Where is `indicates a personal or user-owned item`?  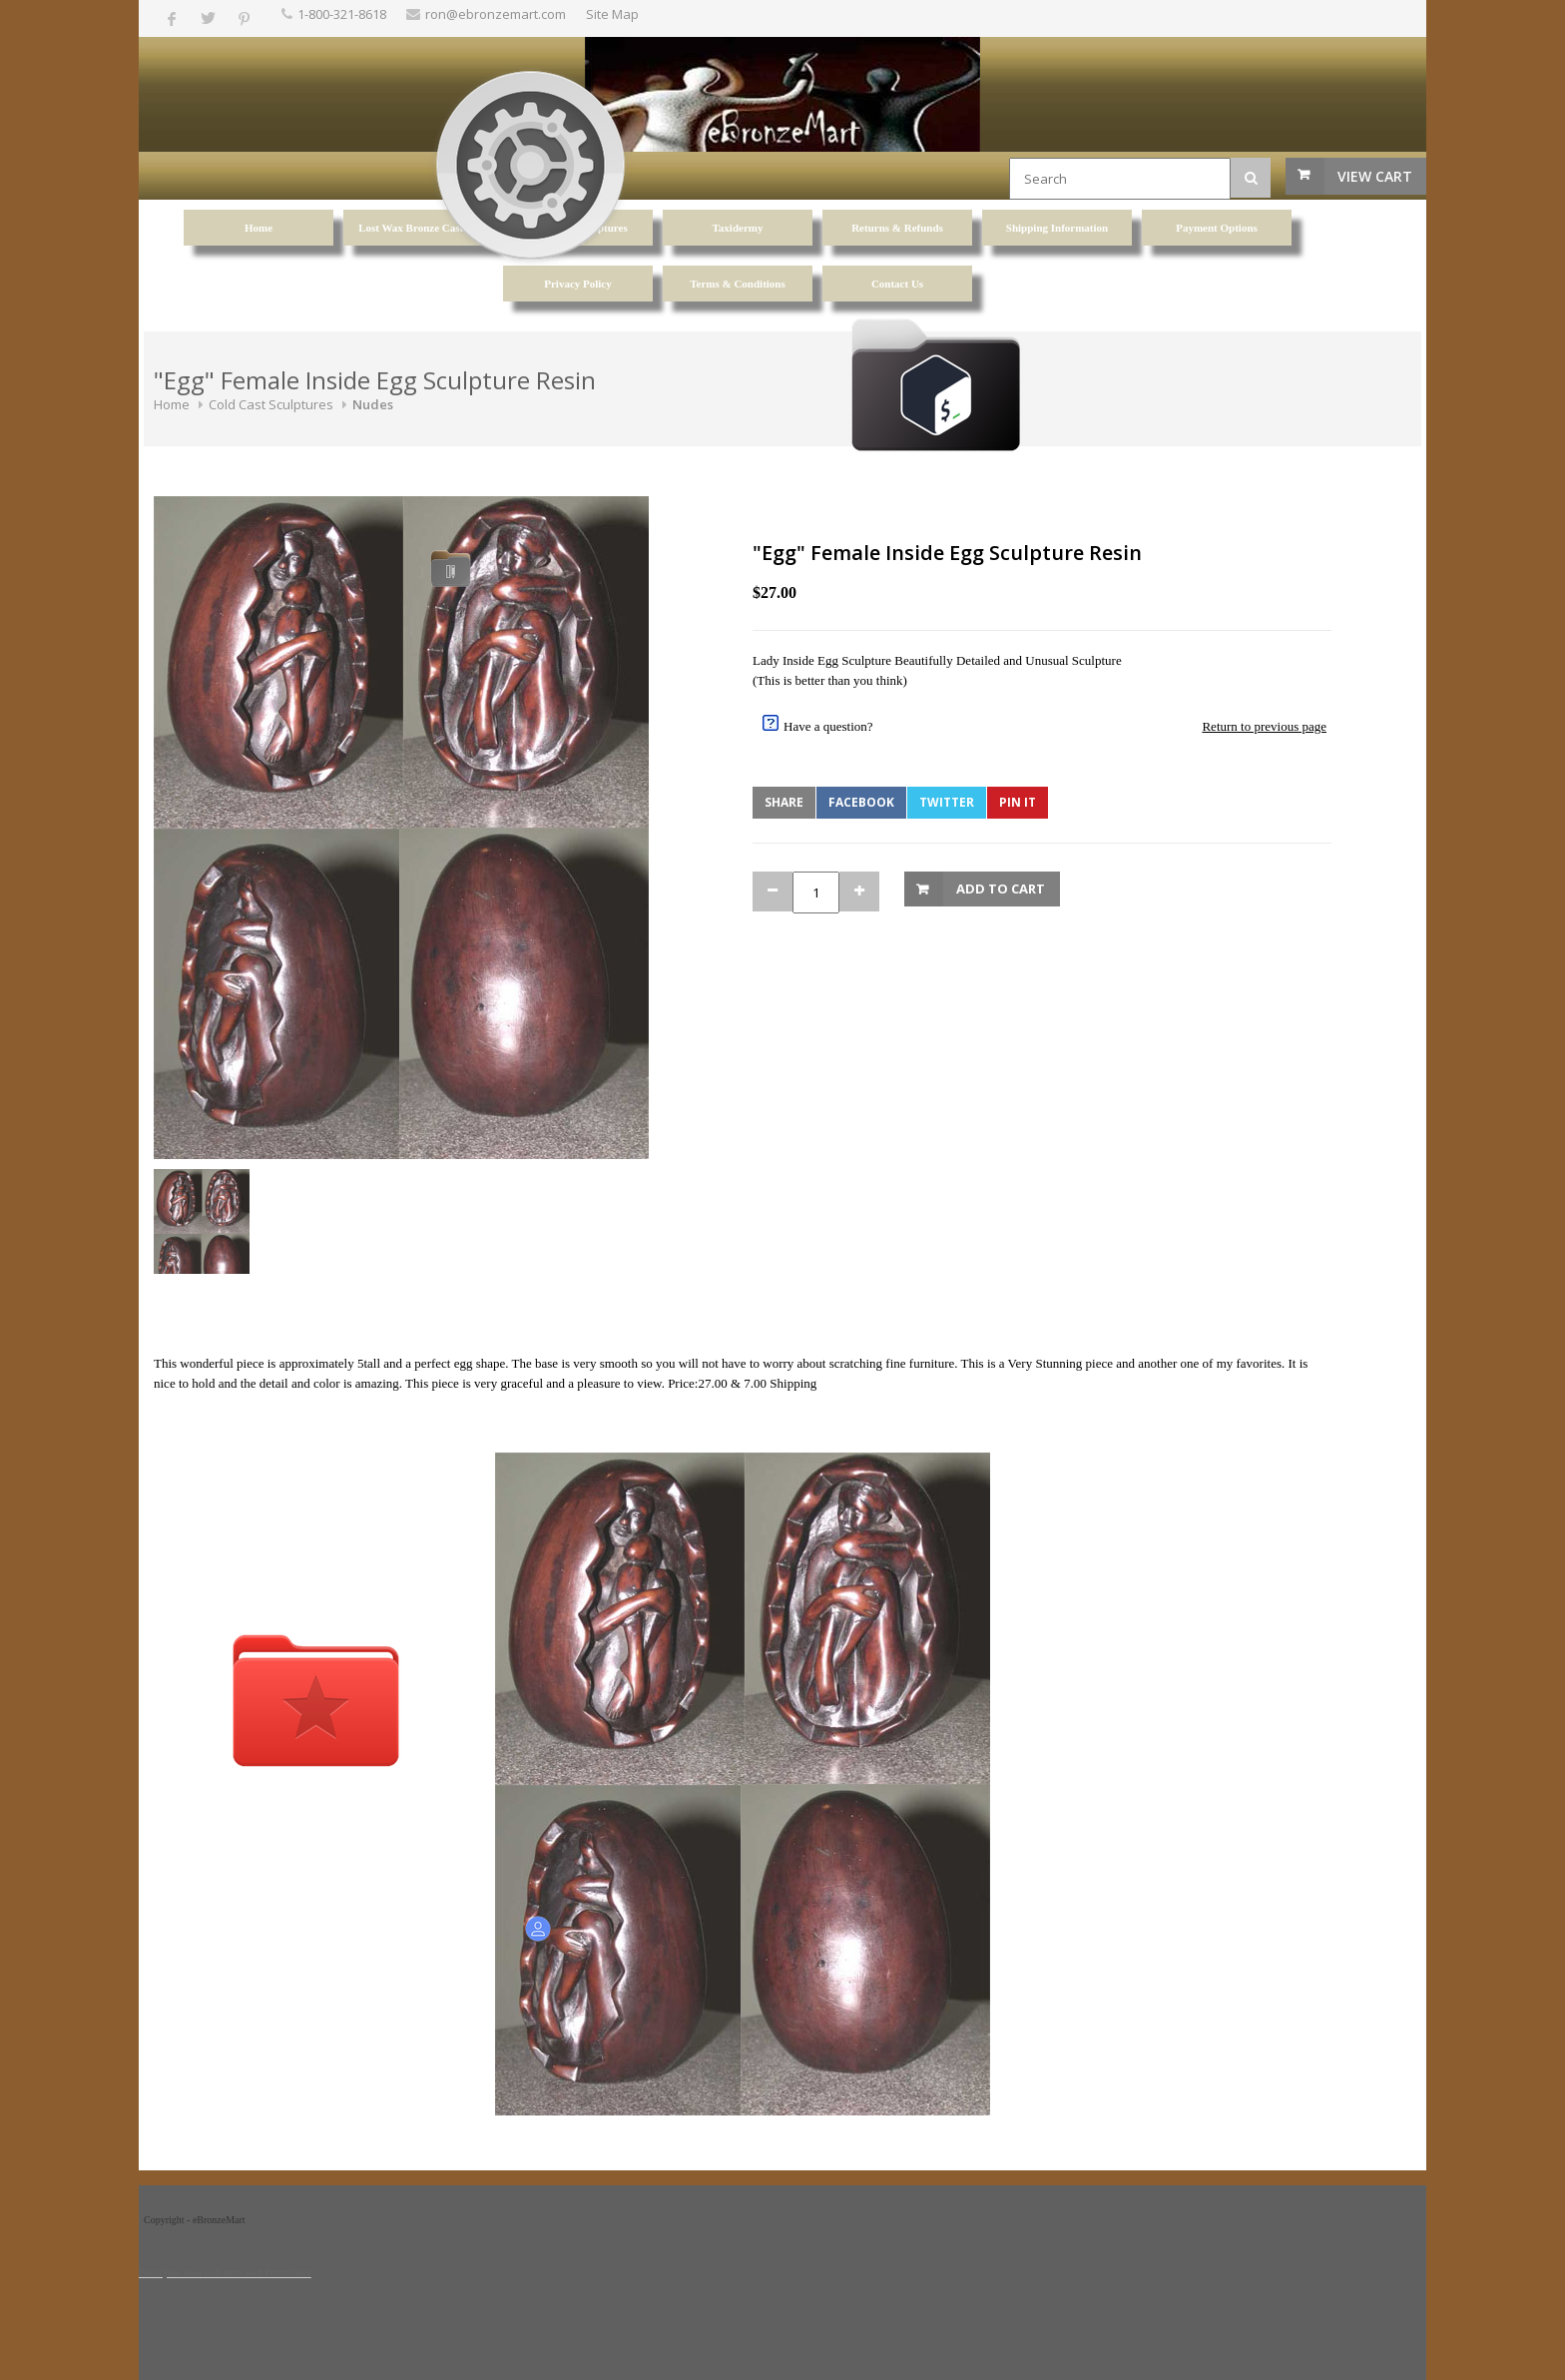
indicates a personal or user-owned item is located at coordinates (538, 1929).